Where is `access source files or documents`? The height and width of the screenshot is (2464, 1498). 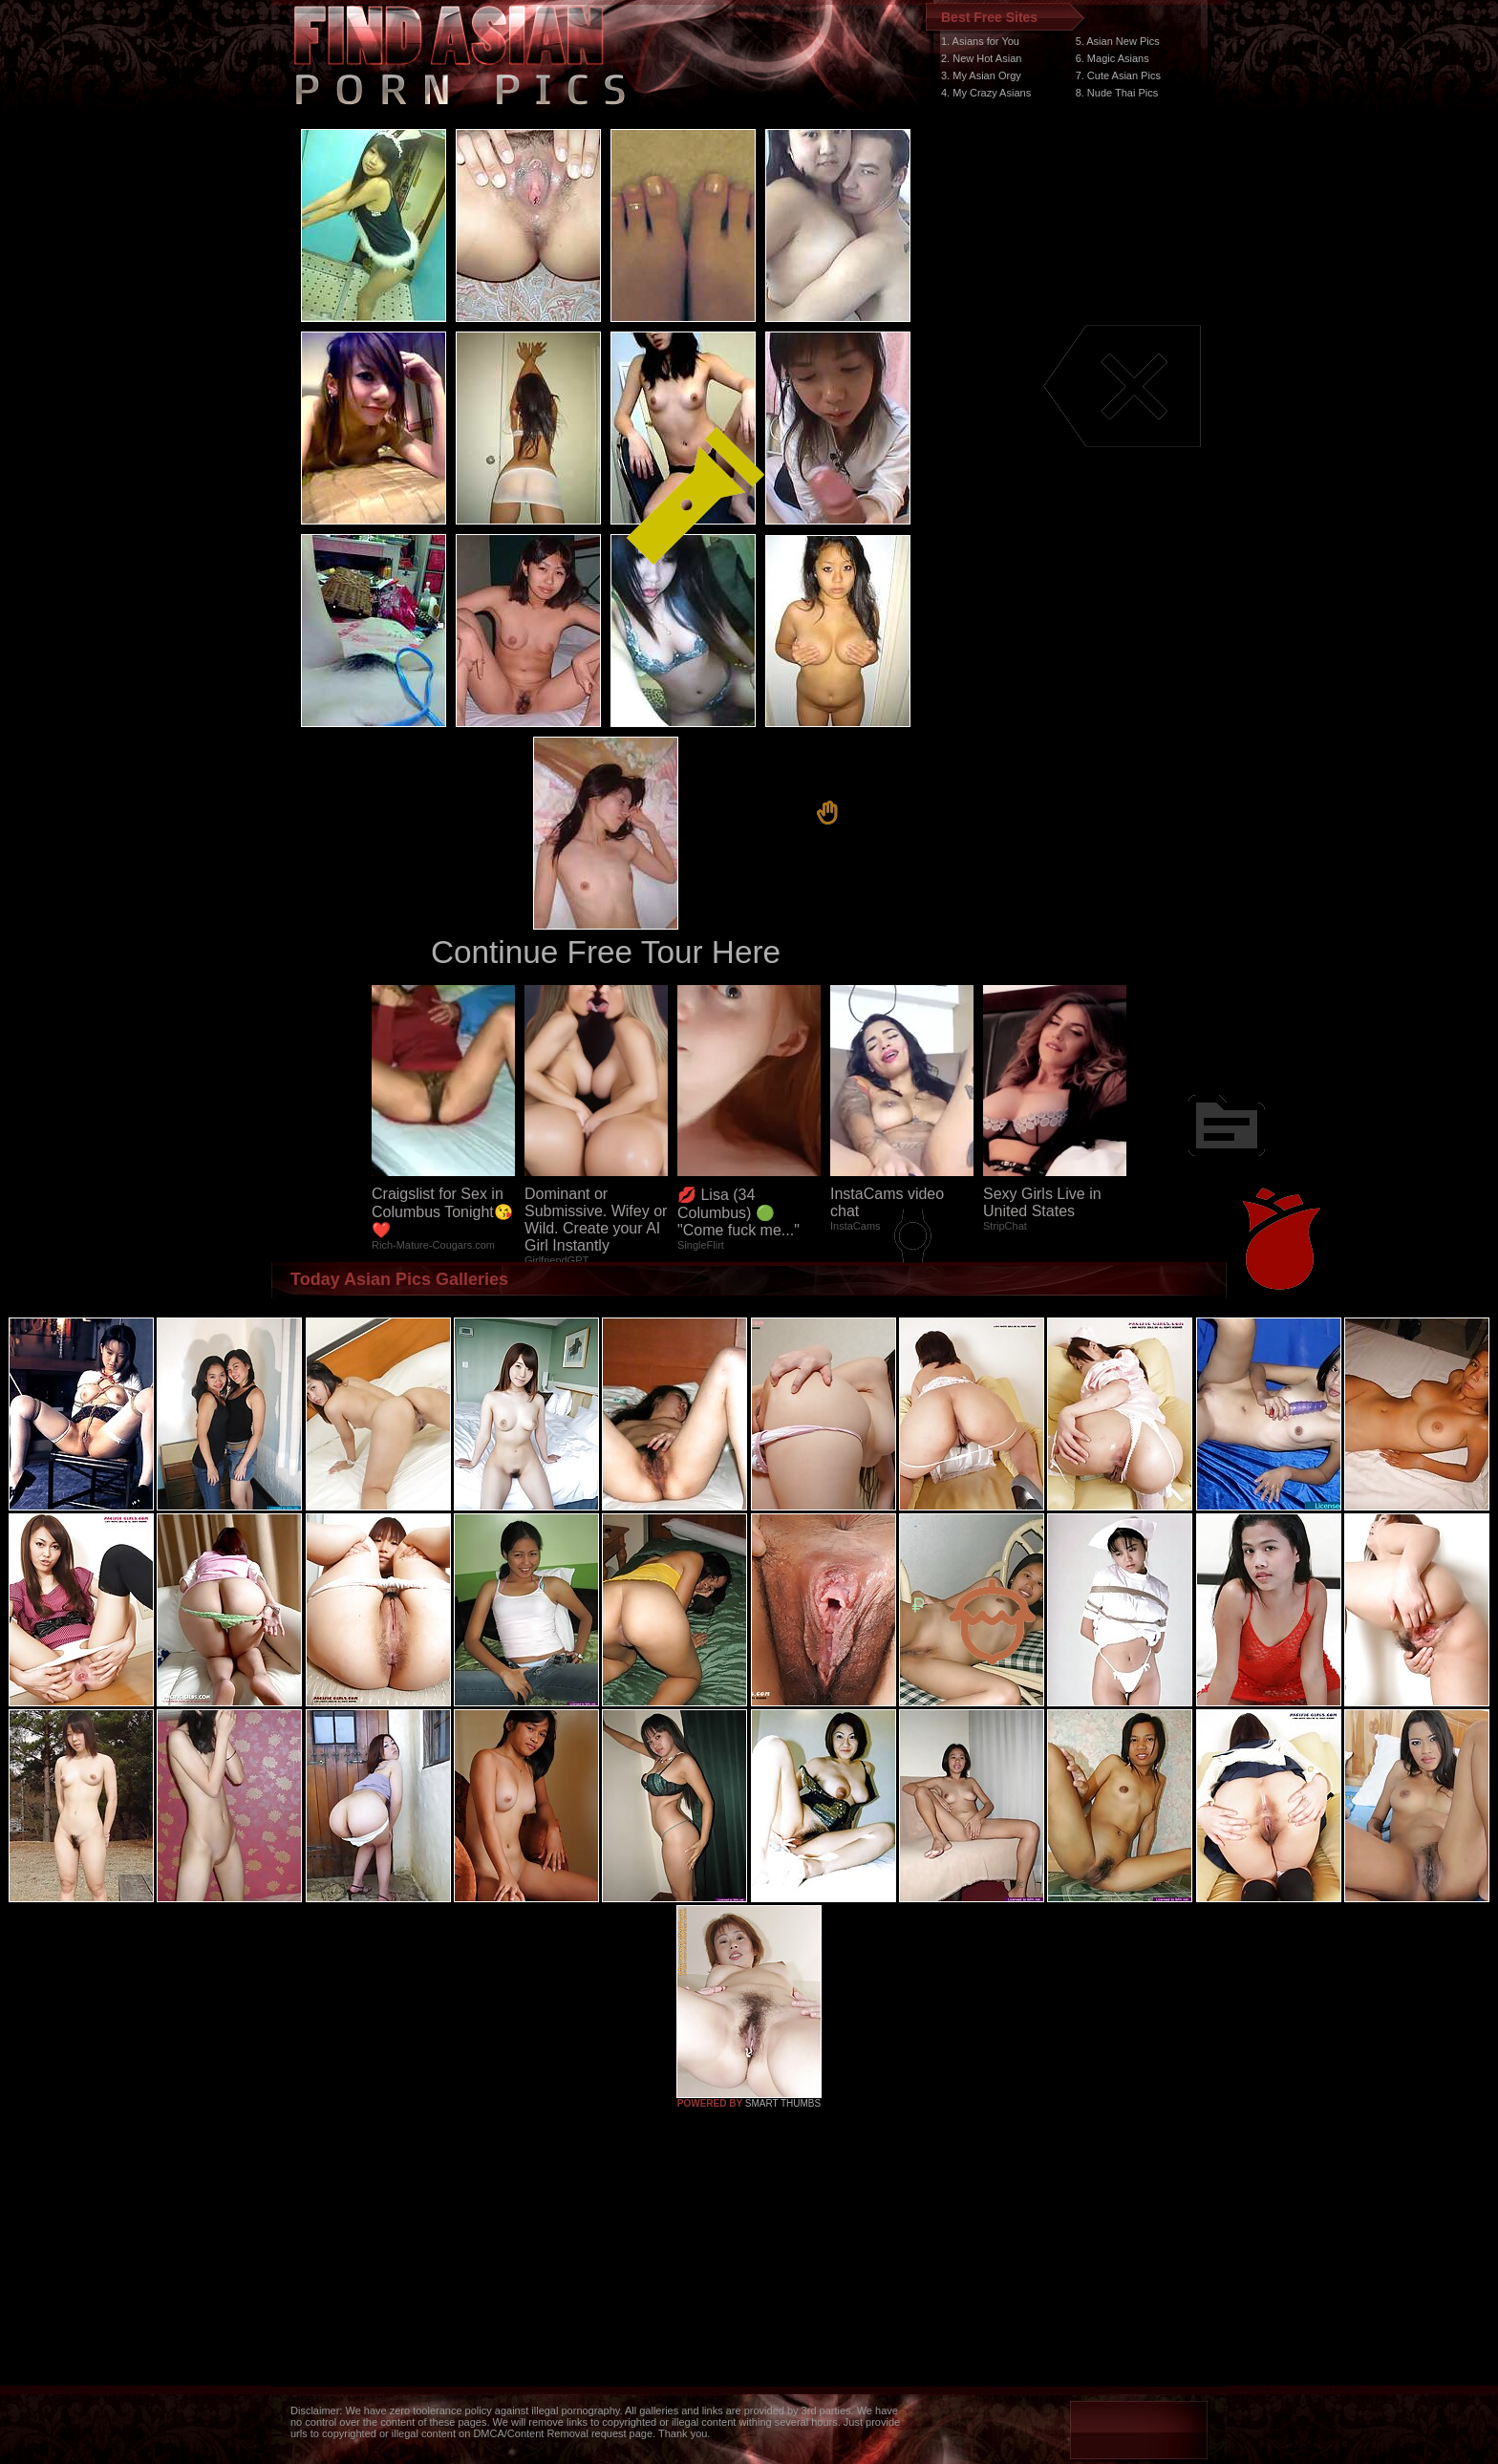
access source files or documents is located at coordinates (1227, 1125).